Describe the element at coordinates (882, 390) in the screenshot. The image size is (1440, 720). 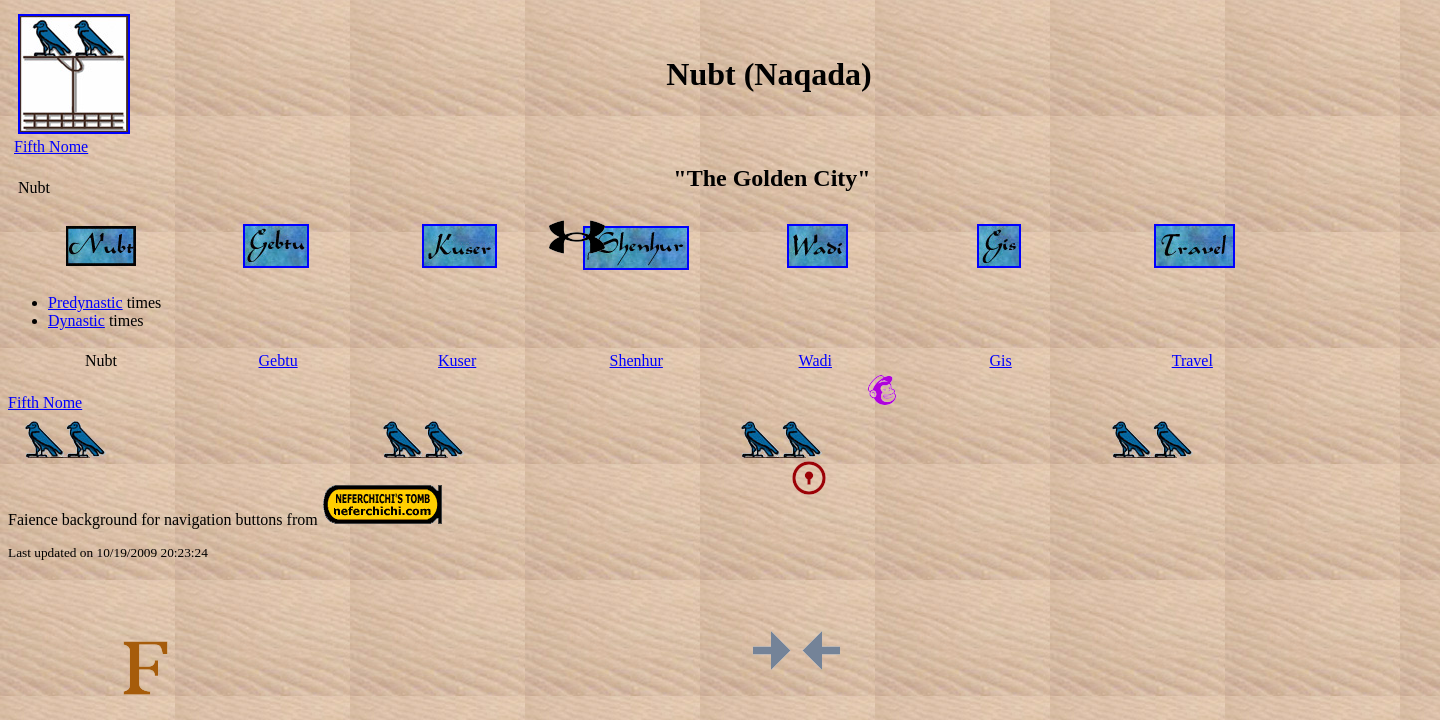
I see `open mailchimp email marketing platform` at that location.